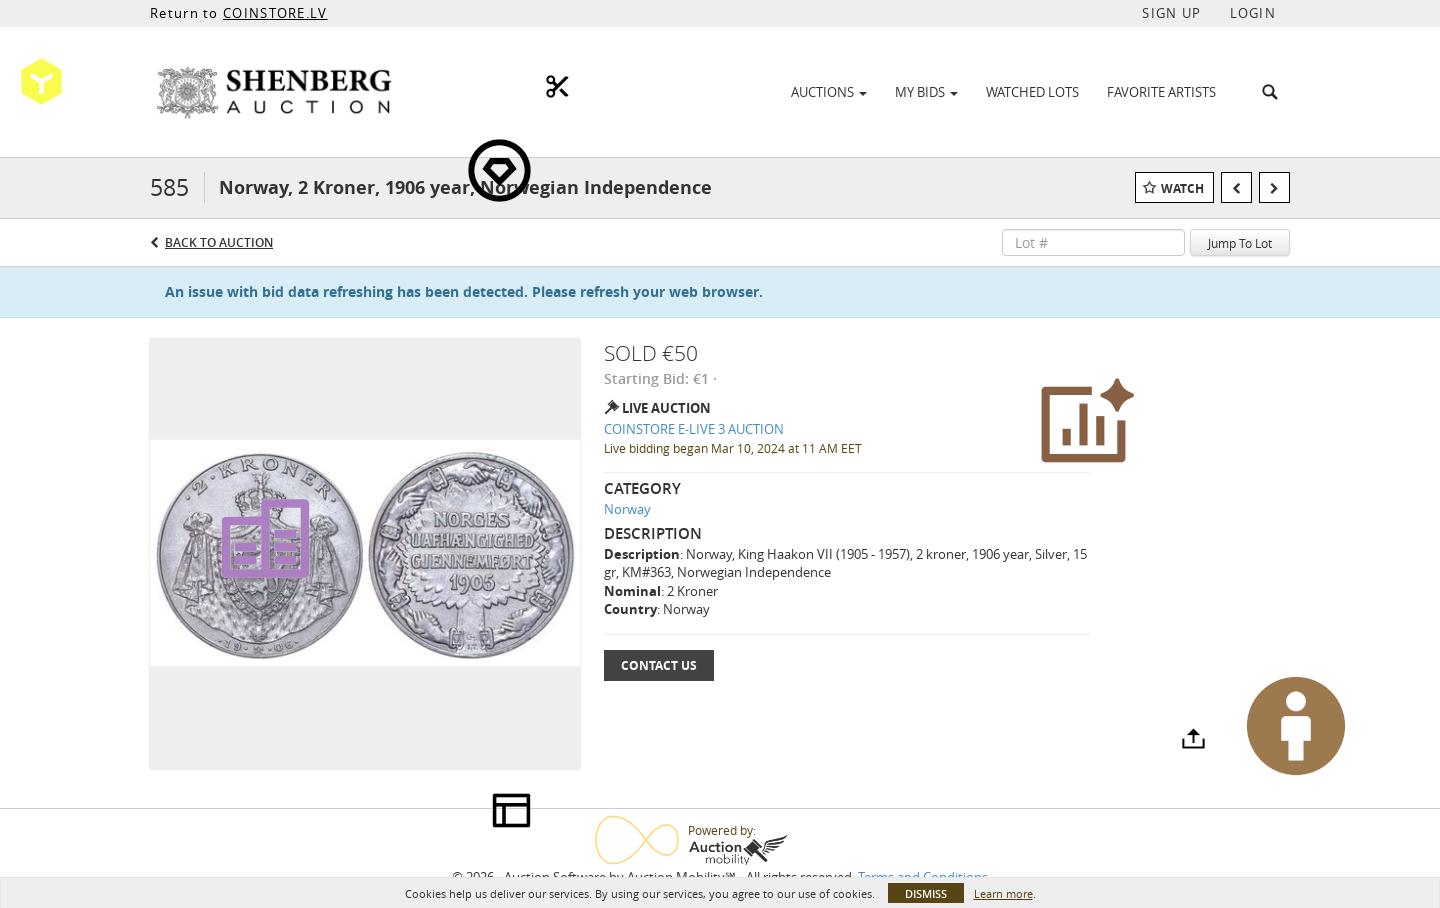 The width and height of the screenshot is (1440, 908). What do you see at coordinates (1193, 738) in the screenshot?
I see `upload a file or document` at bounding box center [1193, 738].